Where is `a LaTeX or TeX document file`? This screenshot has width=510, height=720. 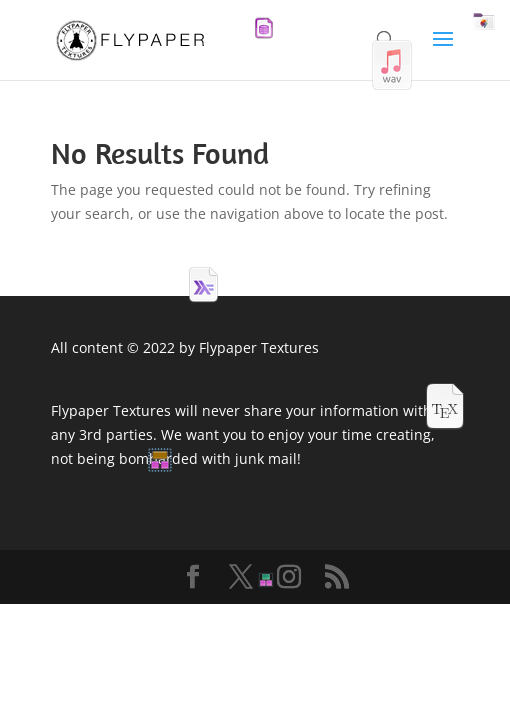
a LaTeX or TeX document file is located at coordinates (445, 406).